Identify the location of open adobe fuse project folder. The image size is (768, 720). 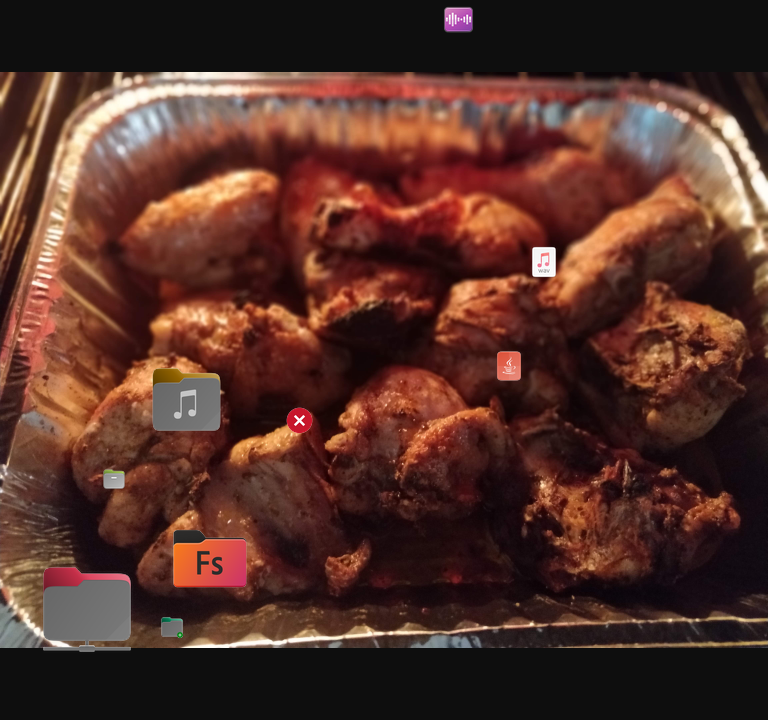
(209, 560).